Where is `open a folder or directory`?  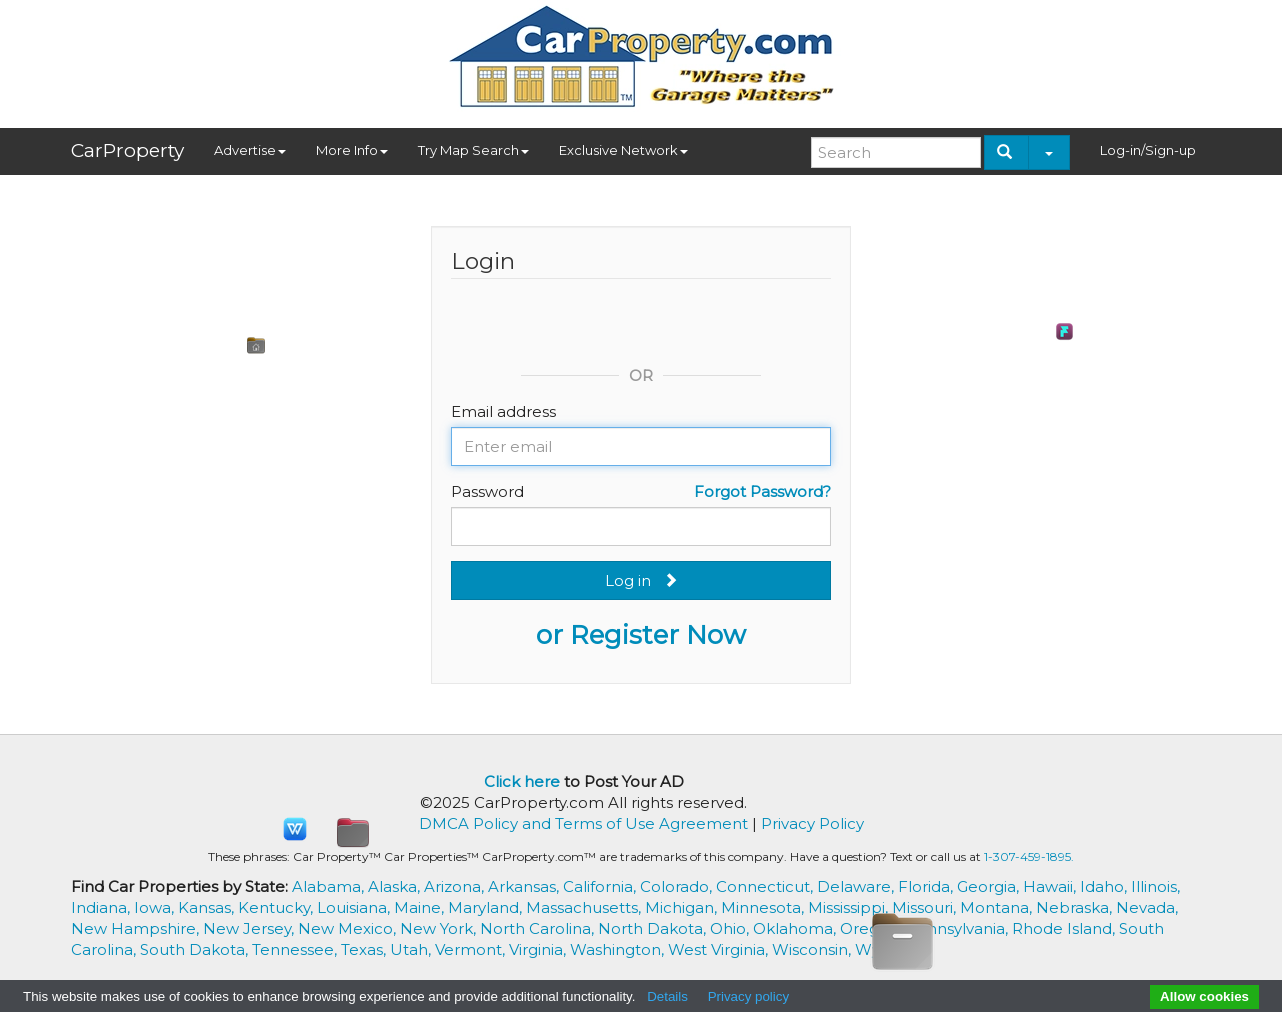
open a folder or directory is located at coordinates (353, 832).